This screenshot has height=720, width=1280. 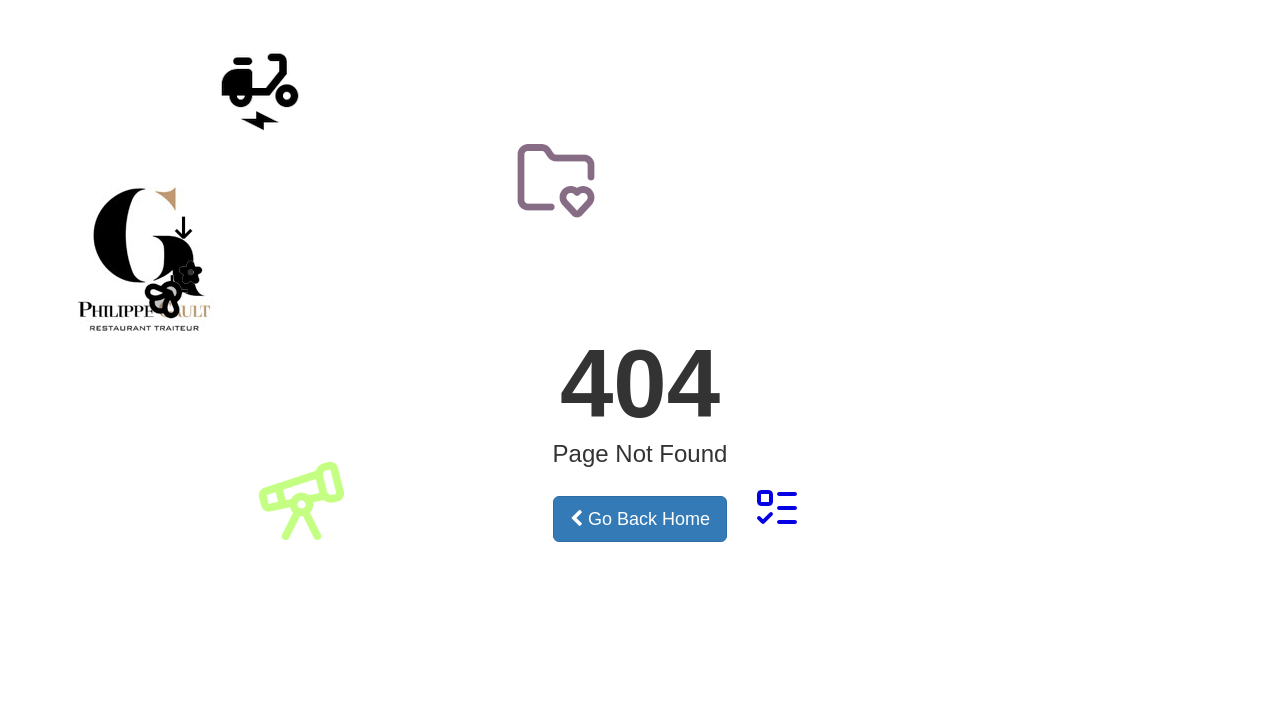 I want to click on access nature or outdoor-themed emoji, so click(x=173, y=289).